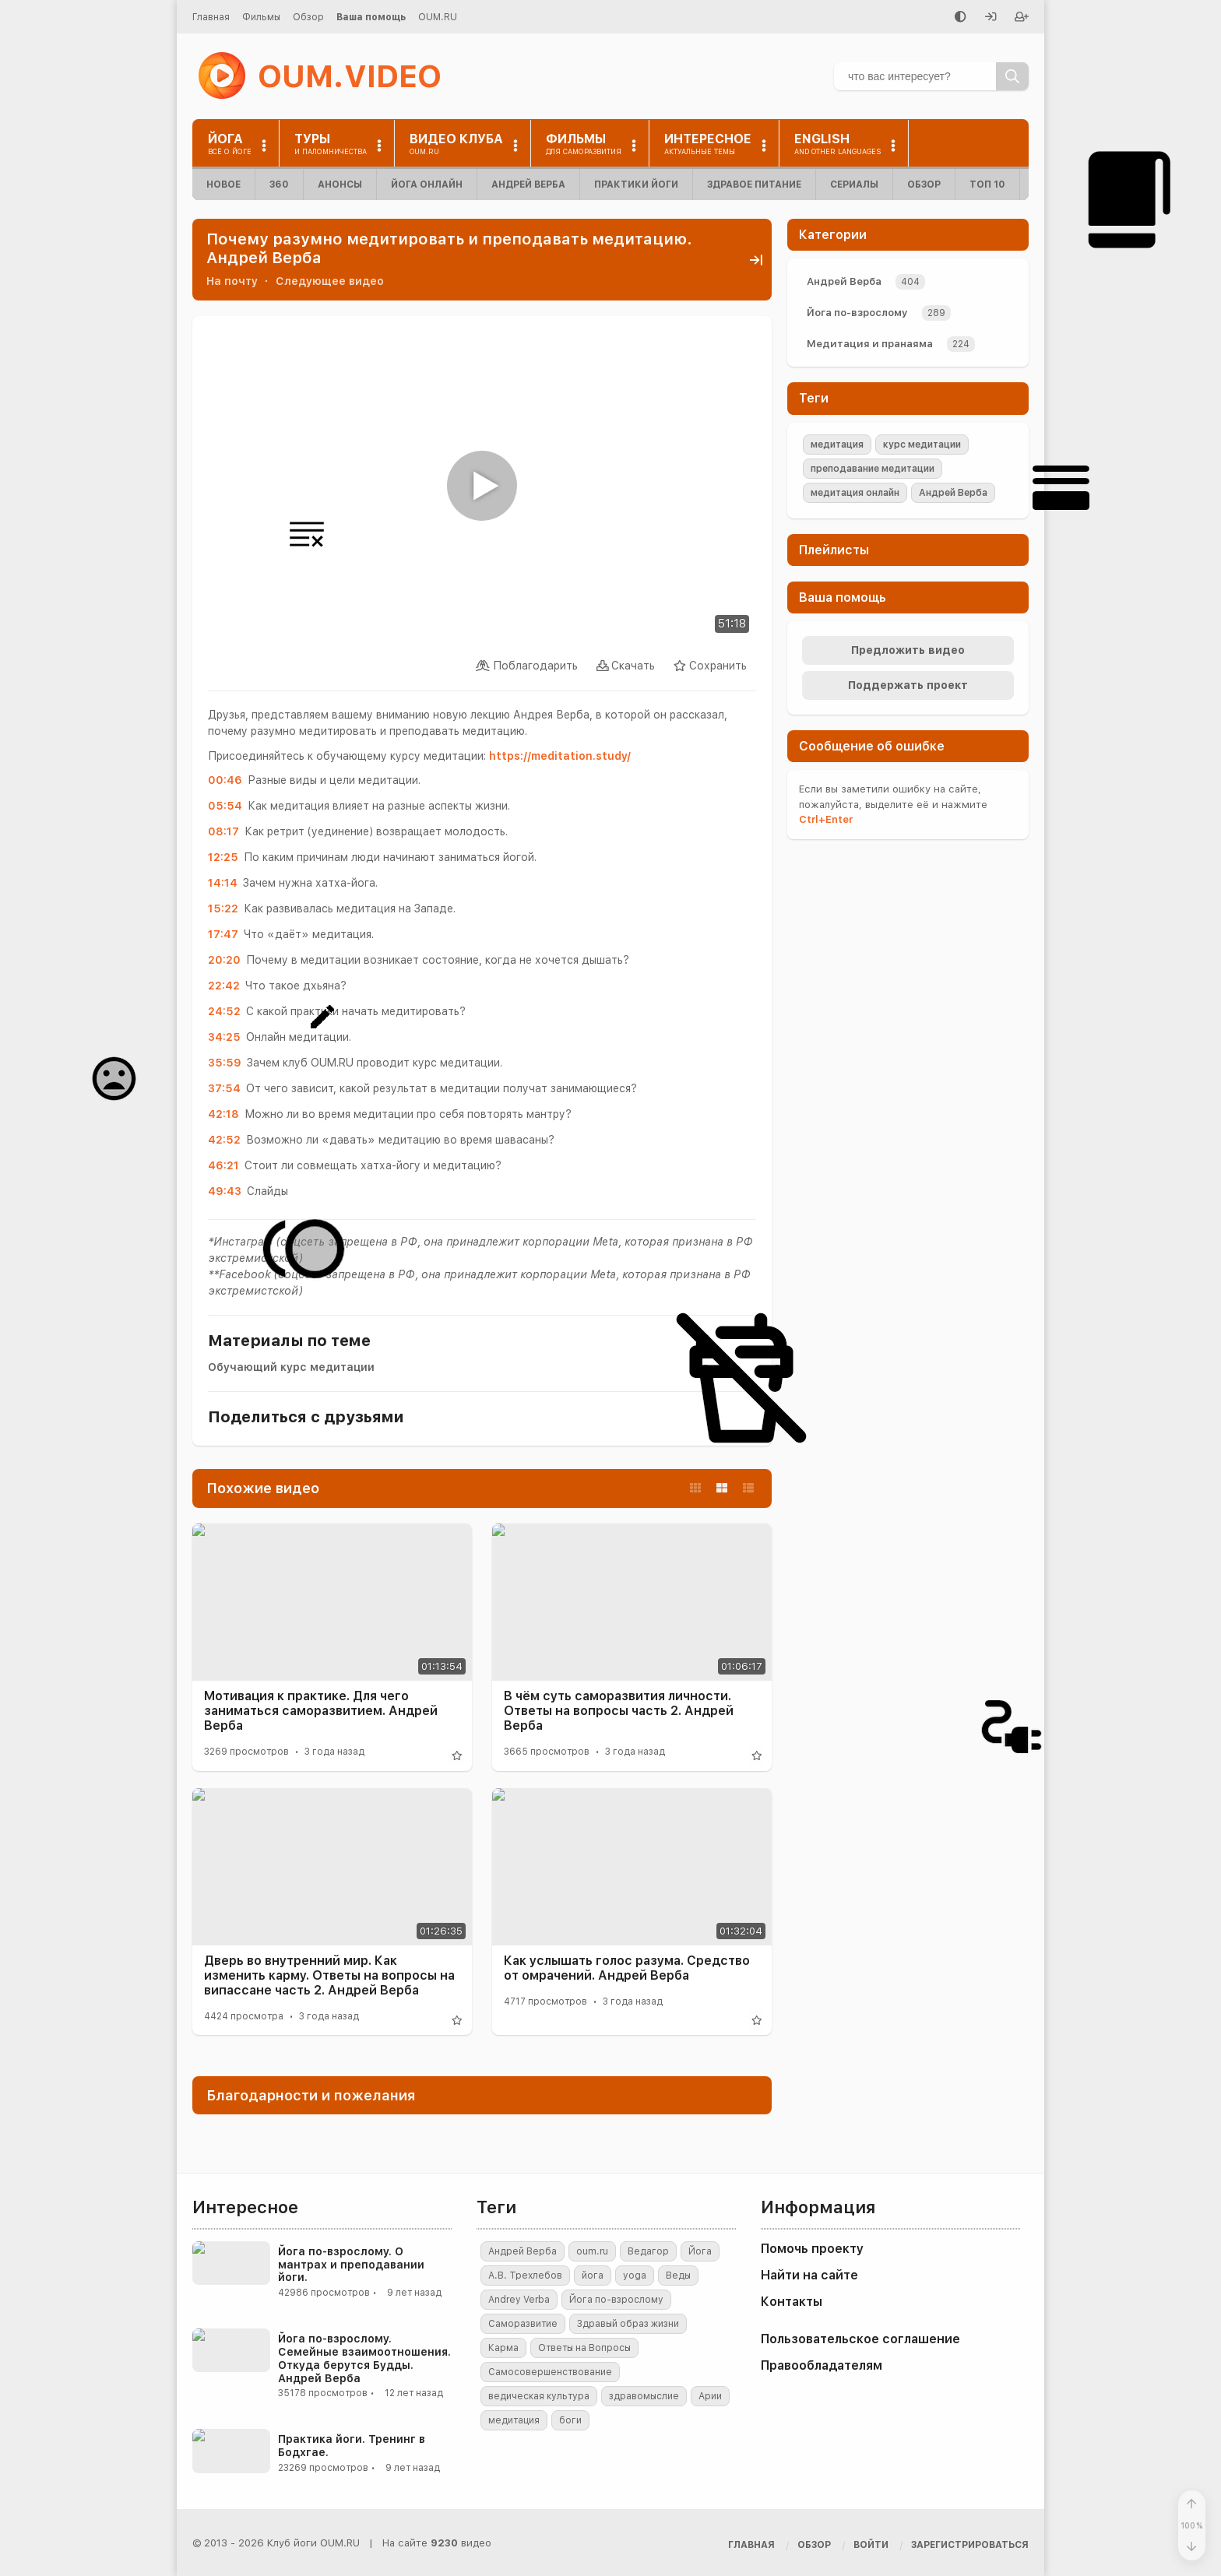 The height and width of the screenshot is (2576, 1221). Describe the element at coordinates (1061, 487) in the screenshot. I see `split view horizontally` at that location.